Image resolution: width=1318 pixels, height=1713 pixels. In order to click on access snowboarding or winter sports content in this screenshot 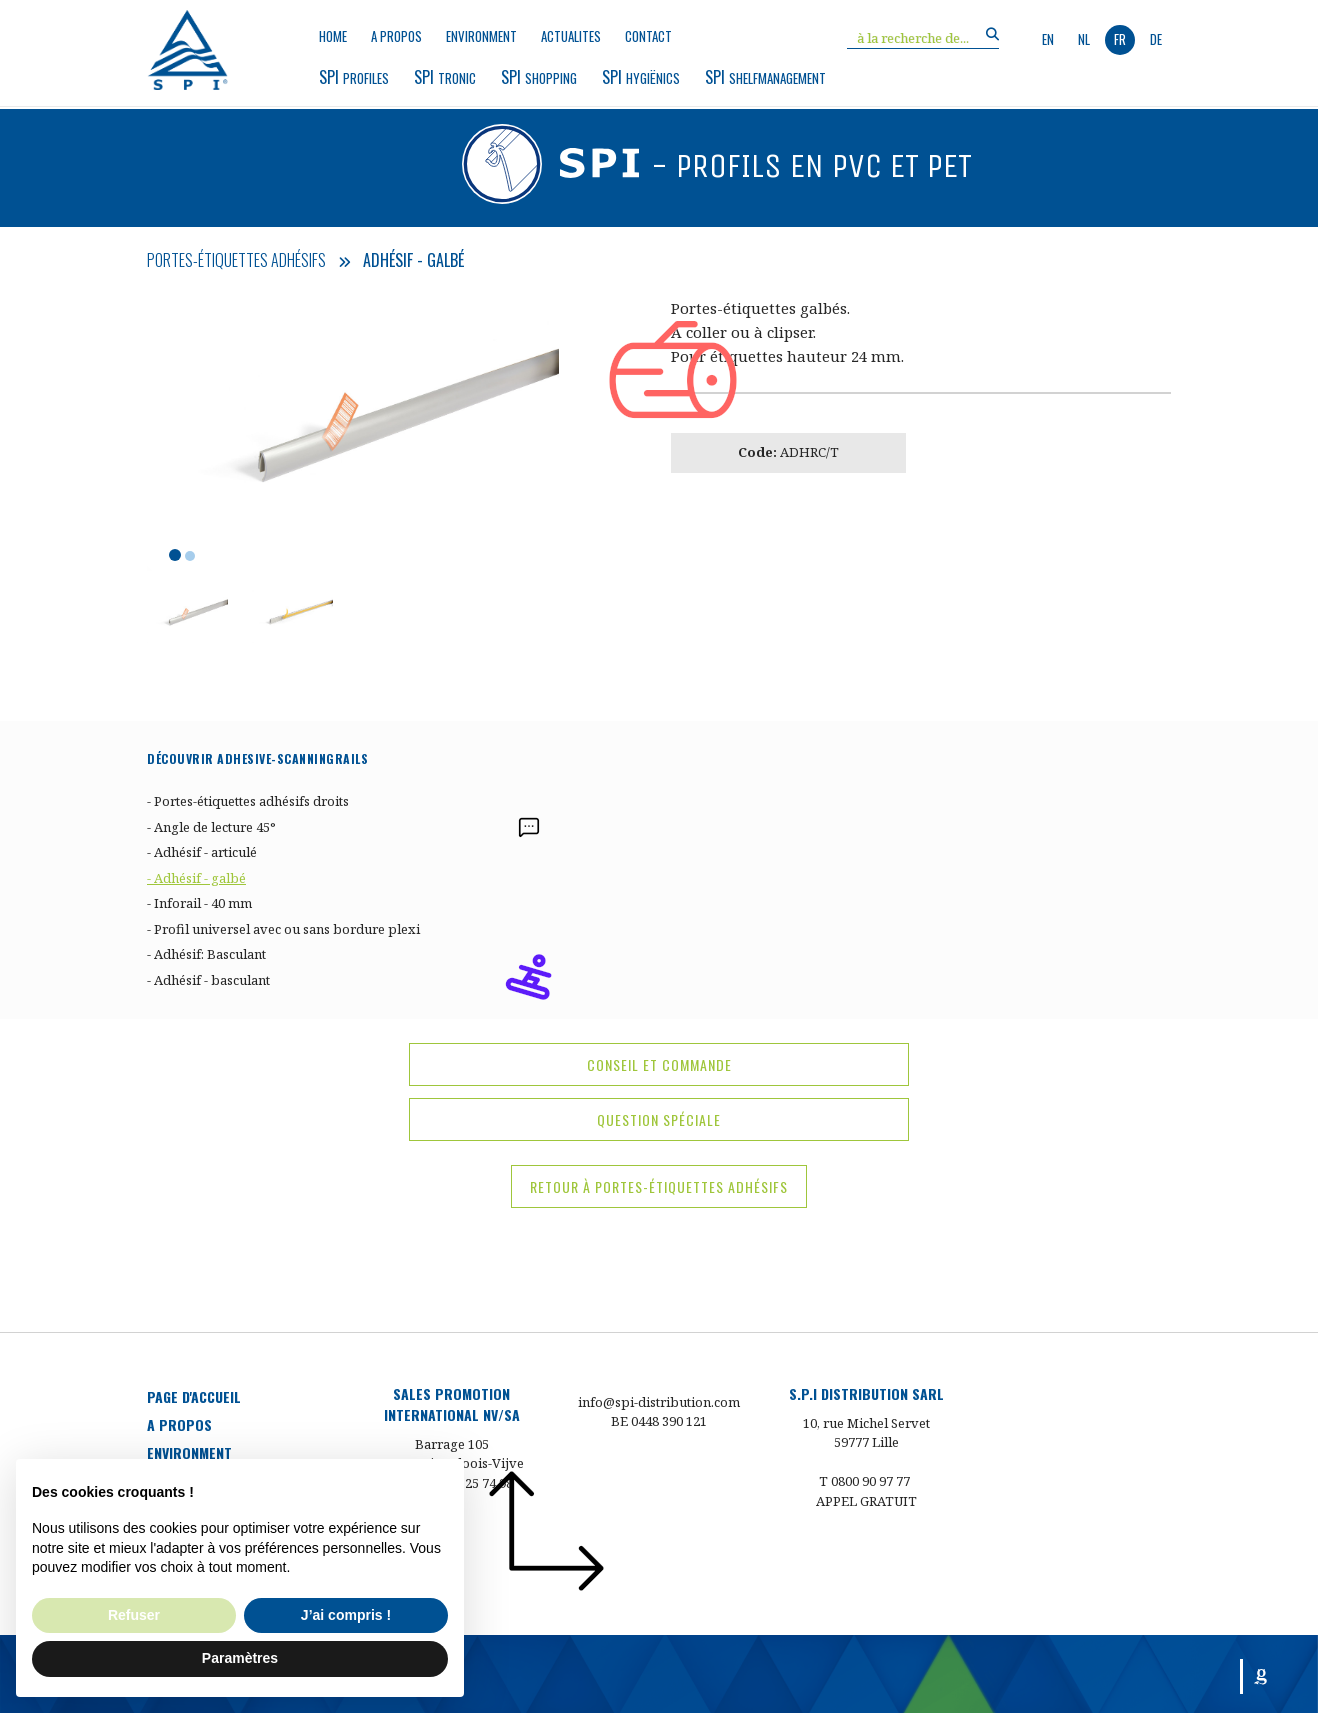, I will do `click(531, 977)`.